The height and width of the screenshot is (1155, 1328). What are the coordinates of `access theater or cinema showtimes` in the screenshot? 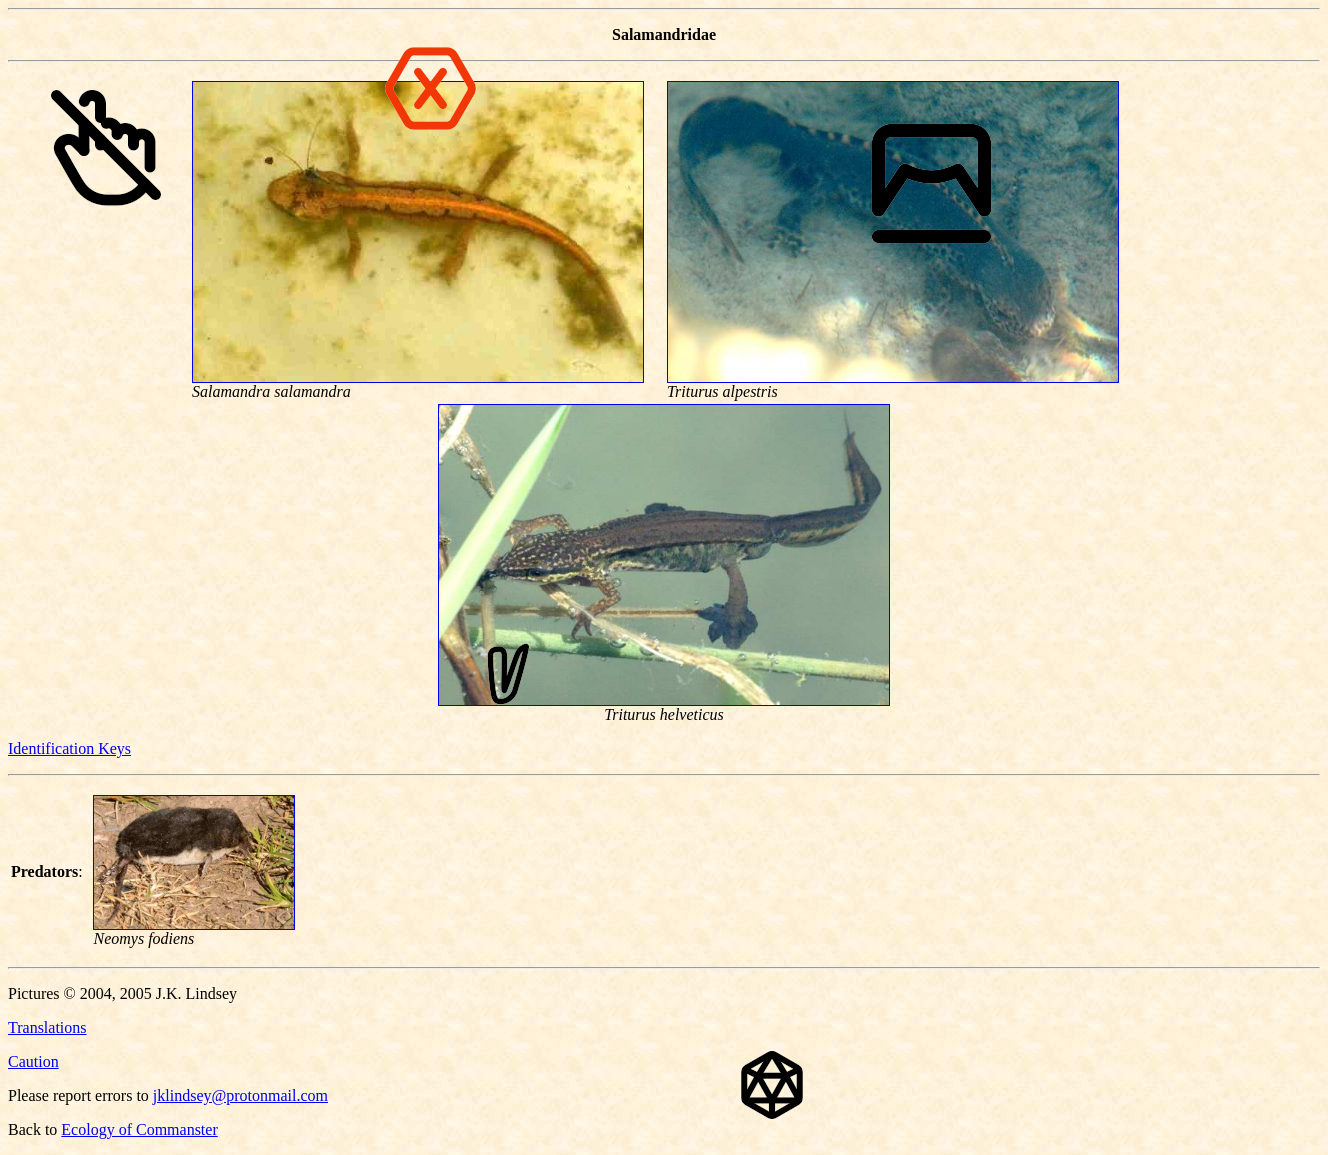 It's located at (931, 183).